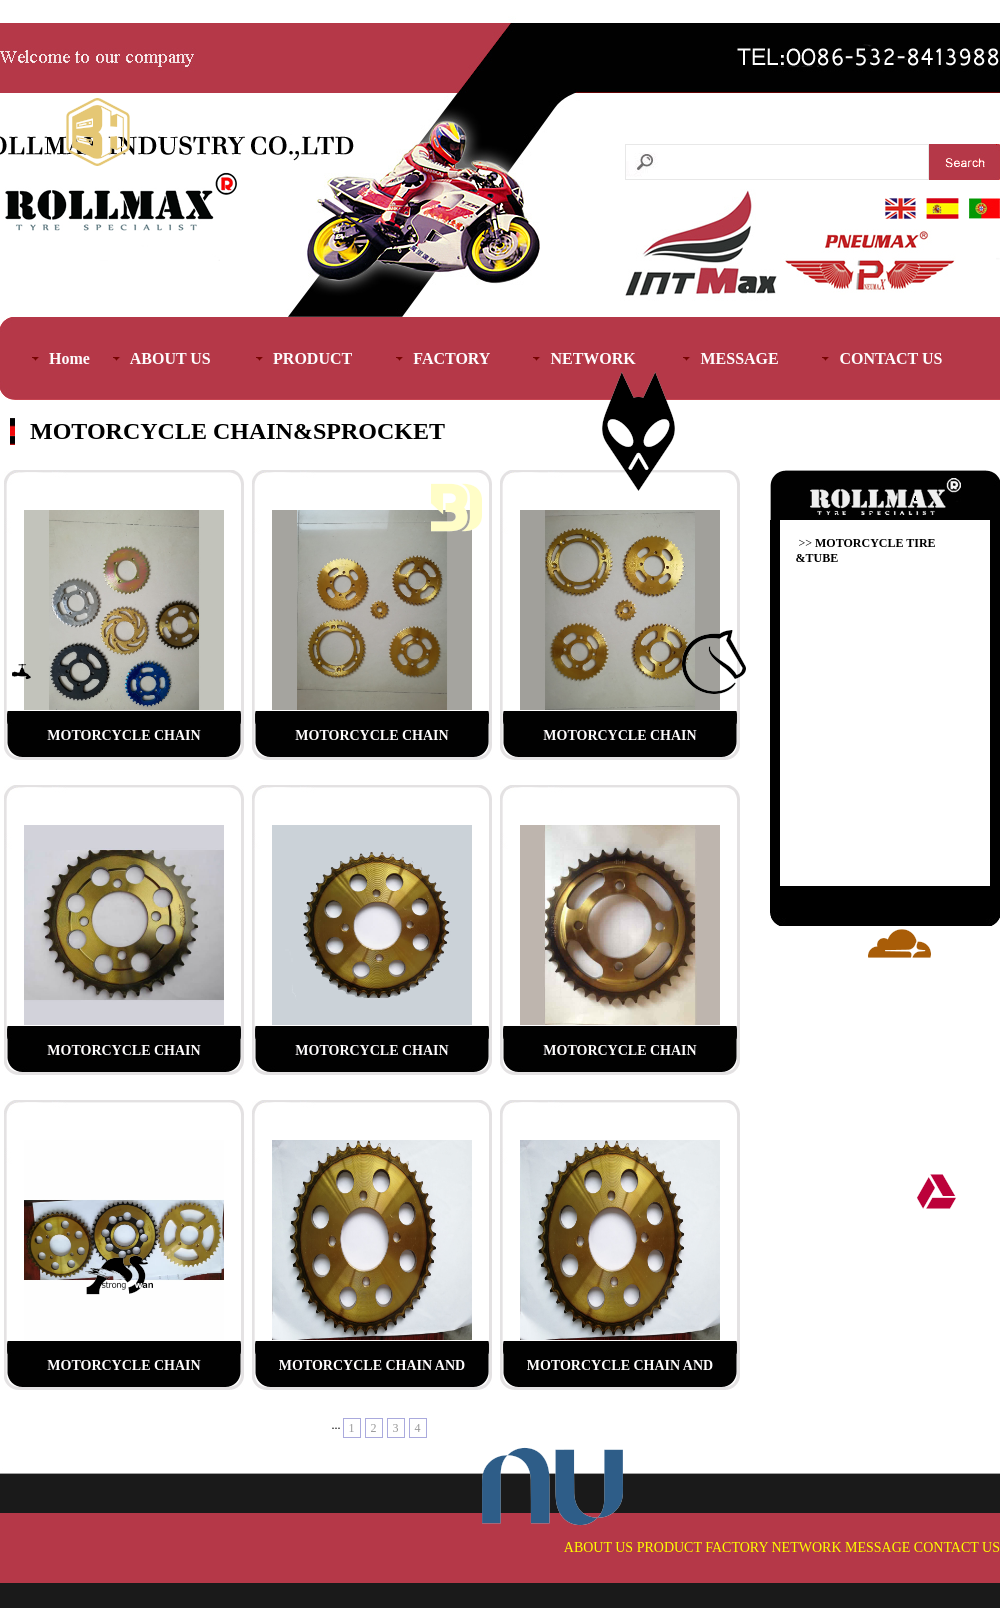 The height and width of the screenshot is (1608, 1000). What do you see at coordinates (714, 662) in the screenshot?
I see `open the lichess chess platform` at bounding box center [714, 662].